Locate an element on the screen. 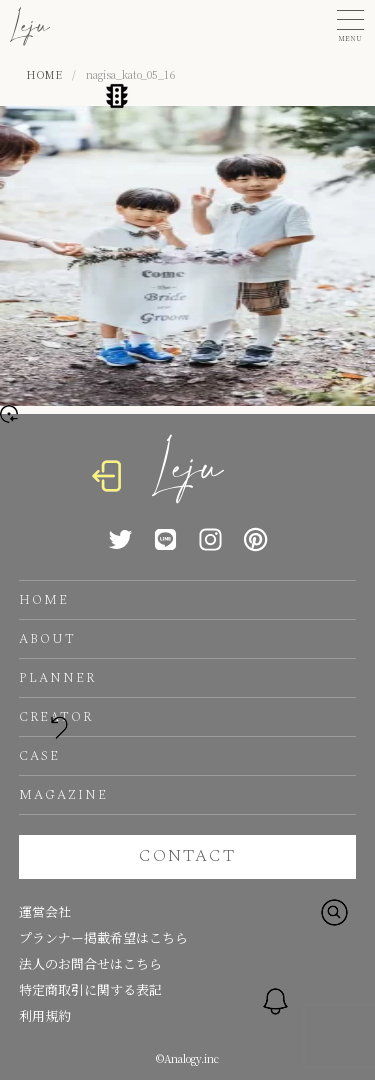 This screenshot has height=1080, width=375. discard changes and revert to previous state is located at coordinates (59, 727).